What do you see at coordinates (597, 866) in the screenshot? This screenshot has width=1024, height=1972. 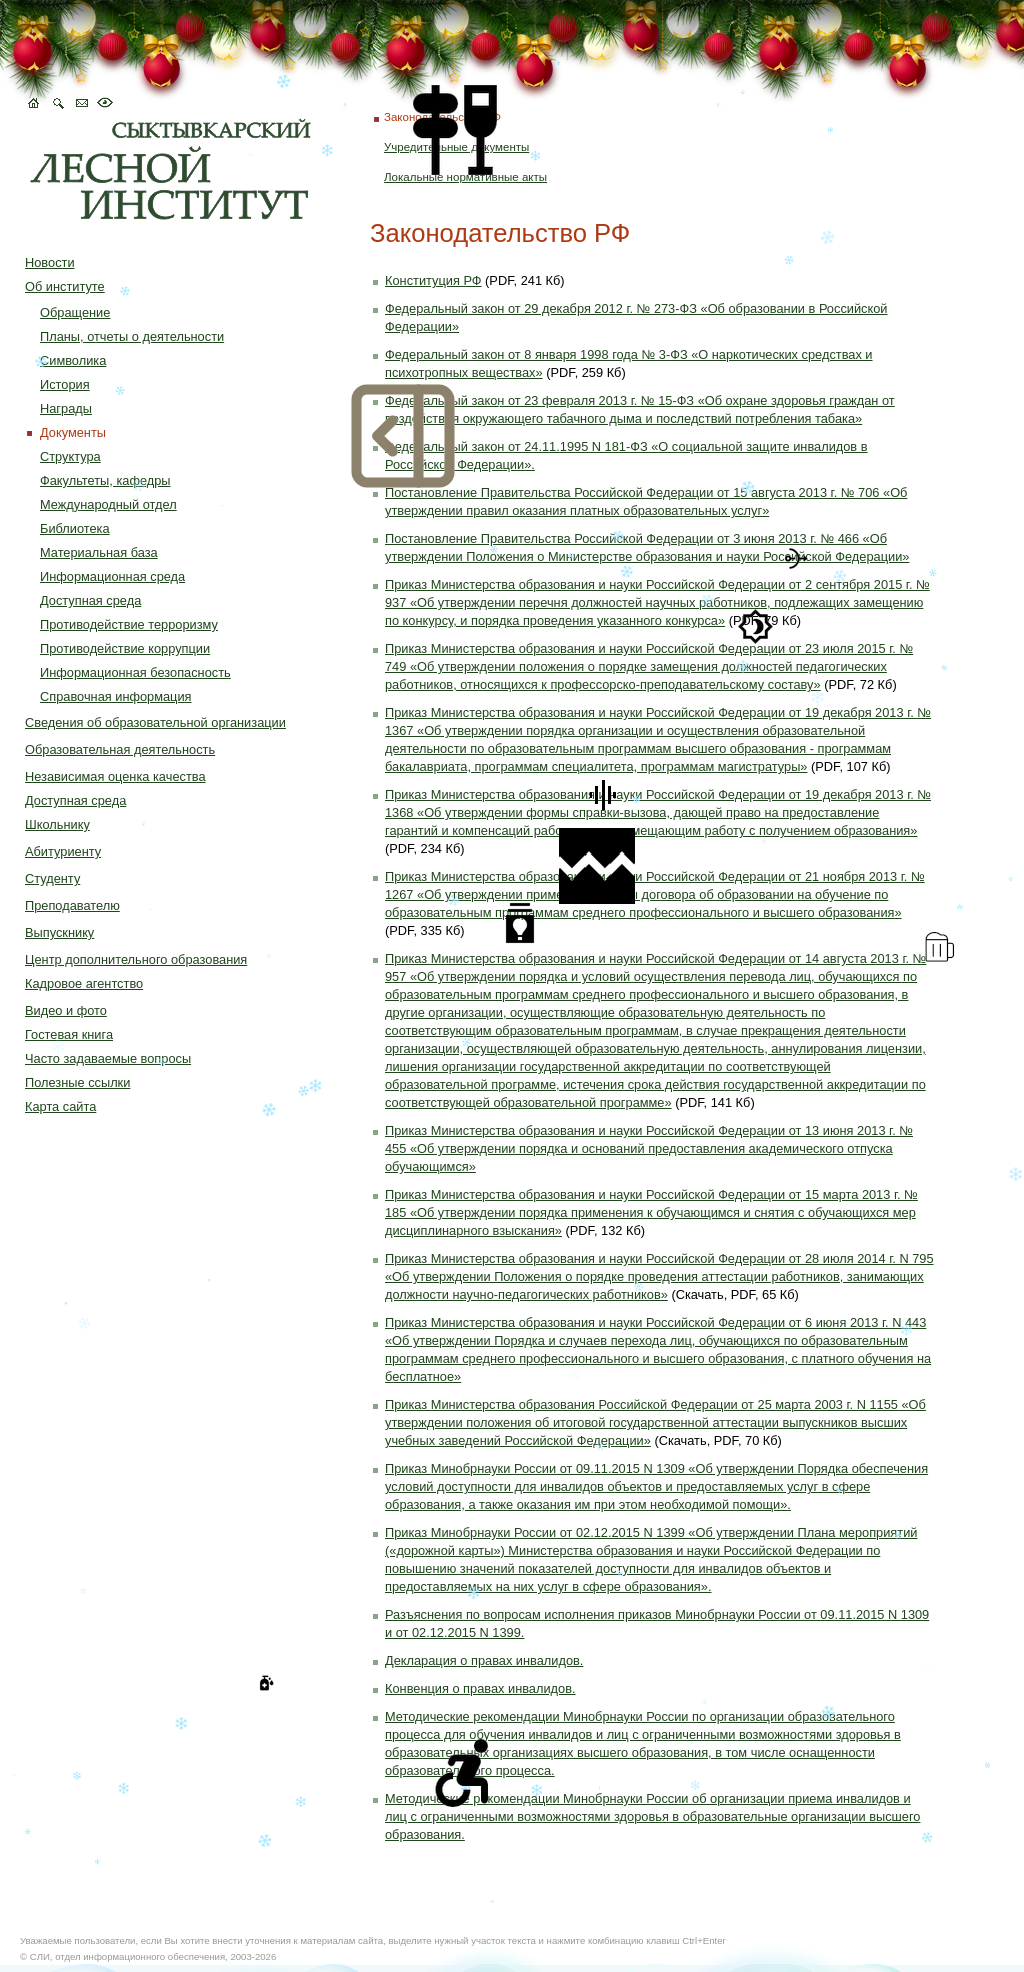 I see `indicates image failed to load` at bounding box center [597, 866].